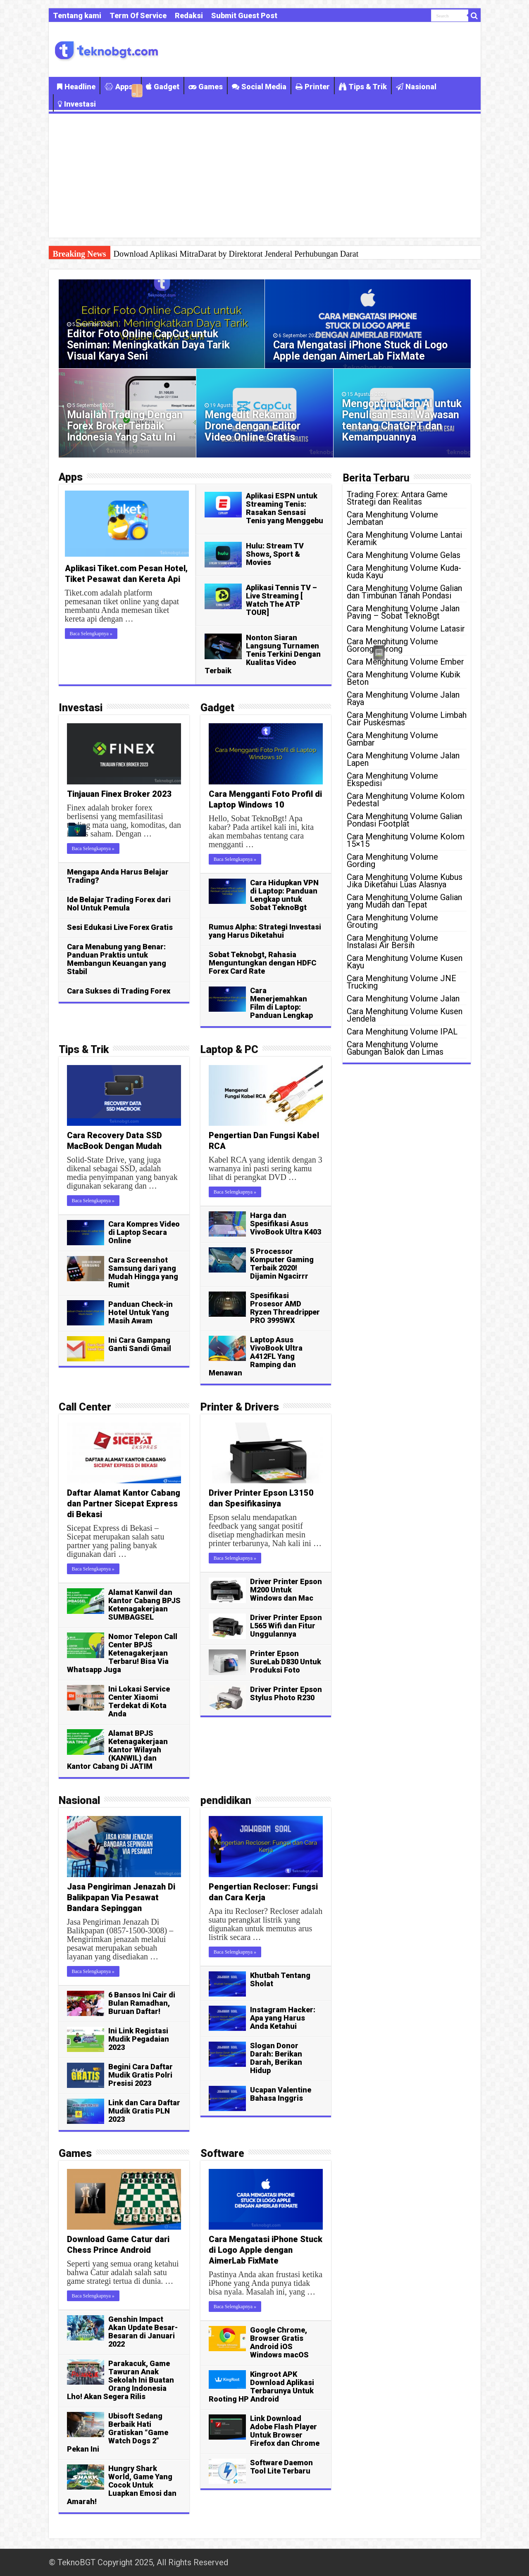 This screenshot has width=529, height=2576. What do you see at coordinates (77, 830) in the screenshot?
I see `open CorelDRAW project files folder` at bounding box center [77, 830].